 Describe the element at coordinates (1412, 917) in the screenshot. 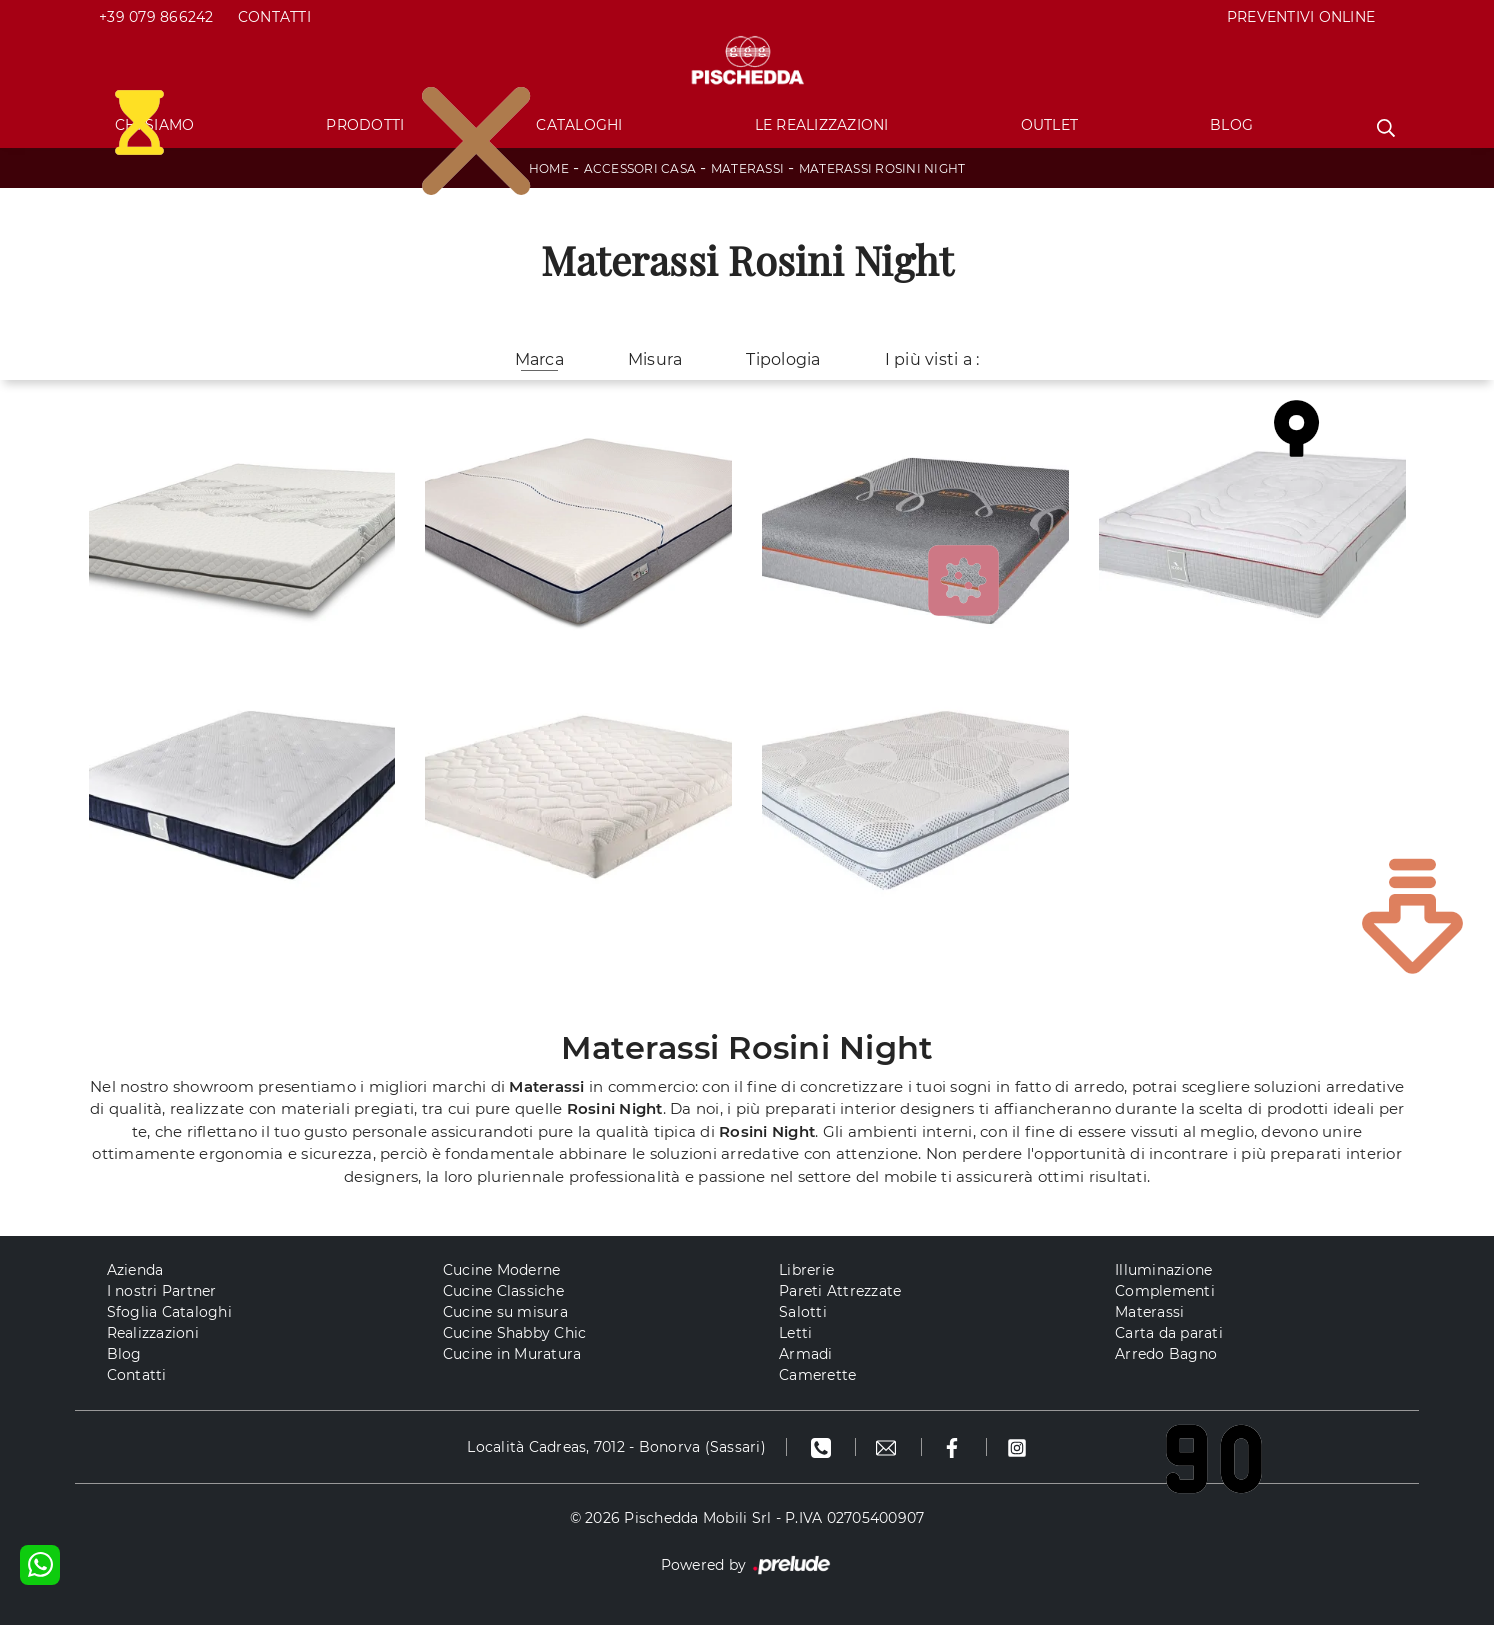

I see `download all items in queue` at that location.